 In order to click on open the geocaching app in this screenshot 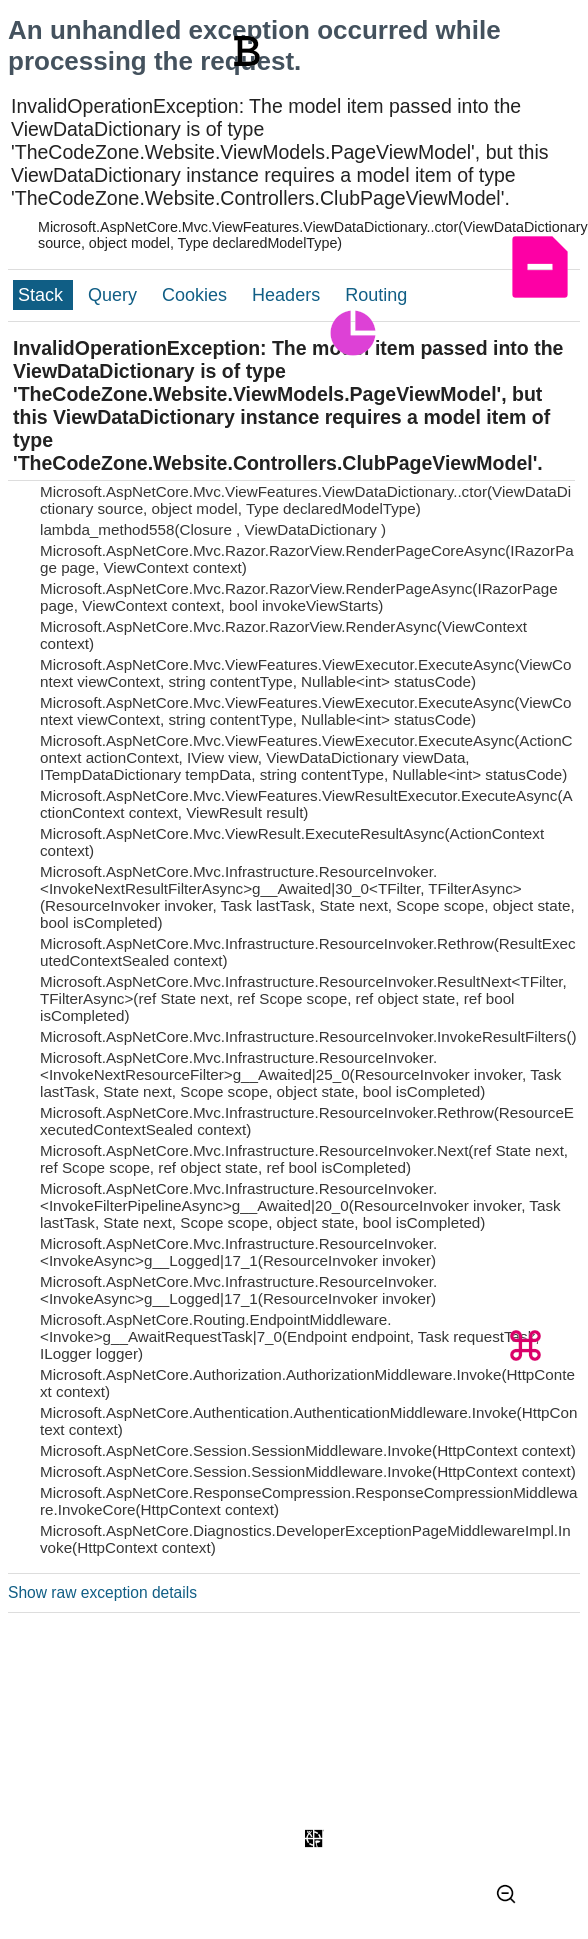, I will do `click(314, 1838)`.